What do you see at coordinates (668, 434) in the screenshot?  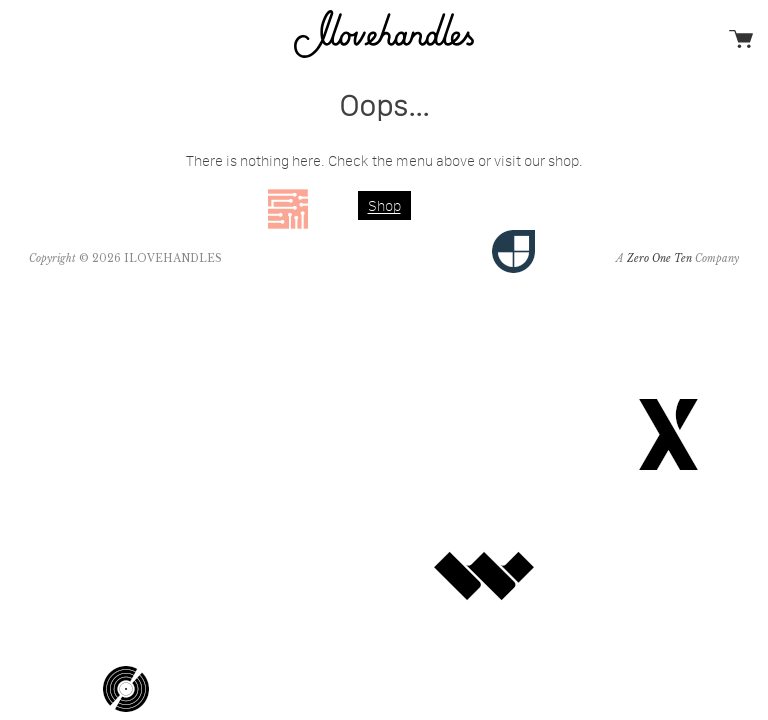 I see `xstate library logo` at bounding box center [668, 434].